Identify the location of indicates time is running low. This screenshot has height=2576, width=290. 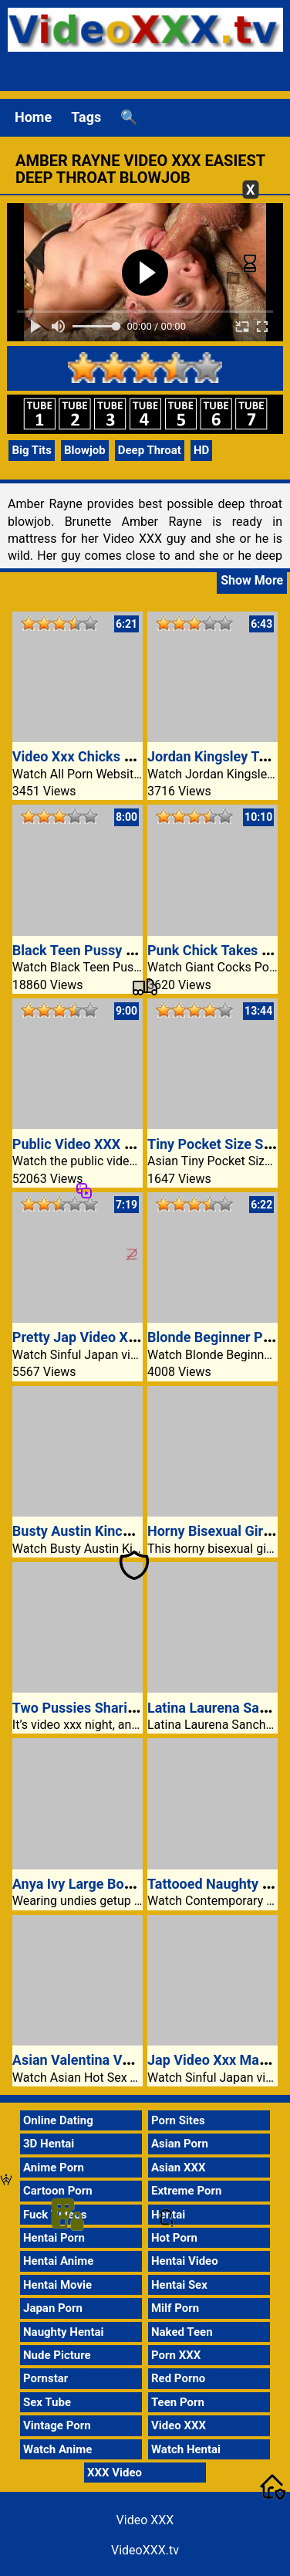
(250, 263).